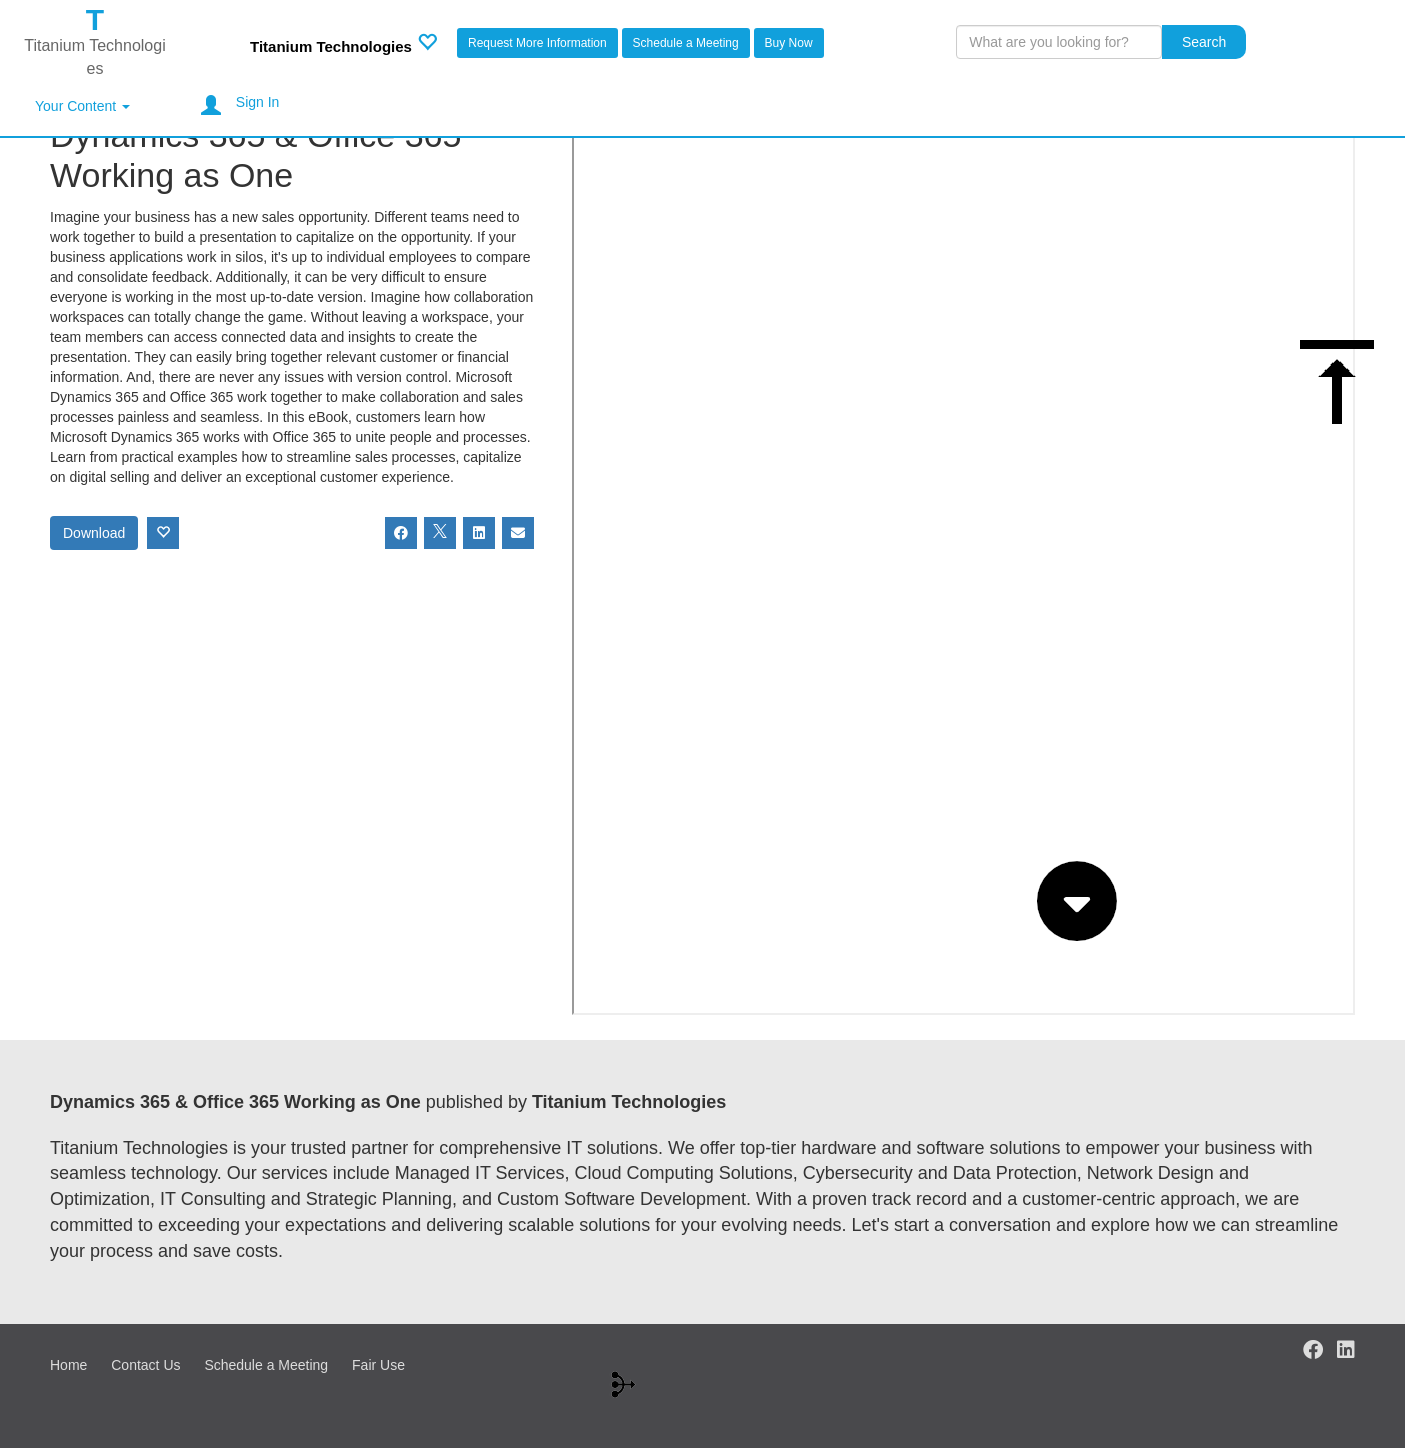 The image size is (1405, 1448). Describe the element at coordinates (623, 1384) in the screenshot. I see `manage ad mediation settings` at that location.